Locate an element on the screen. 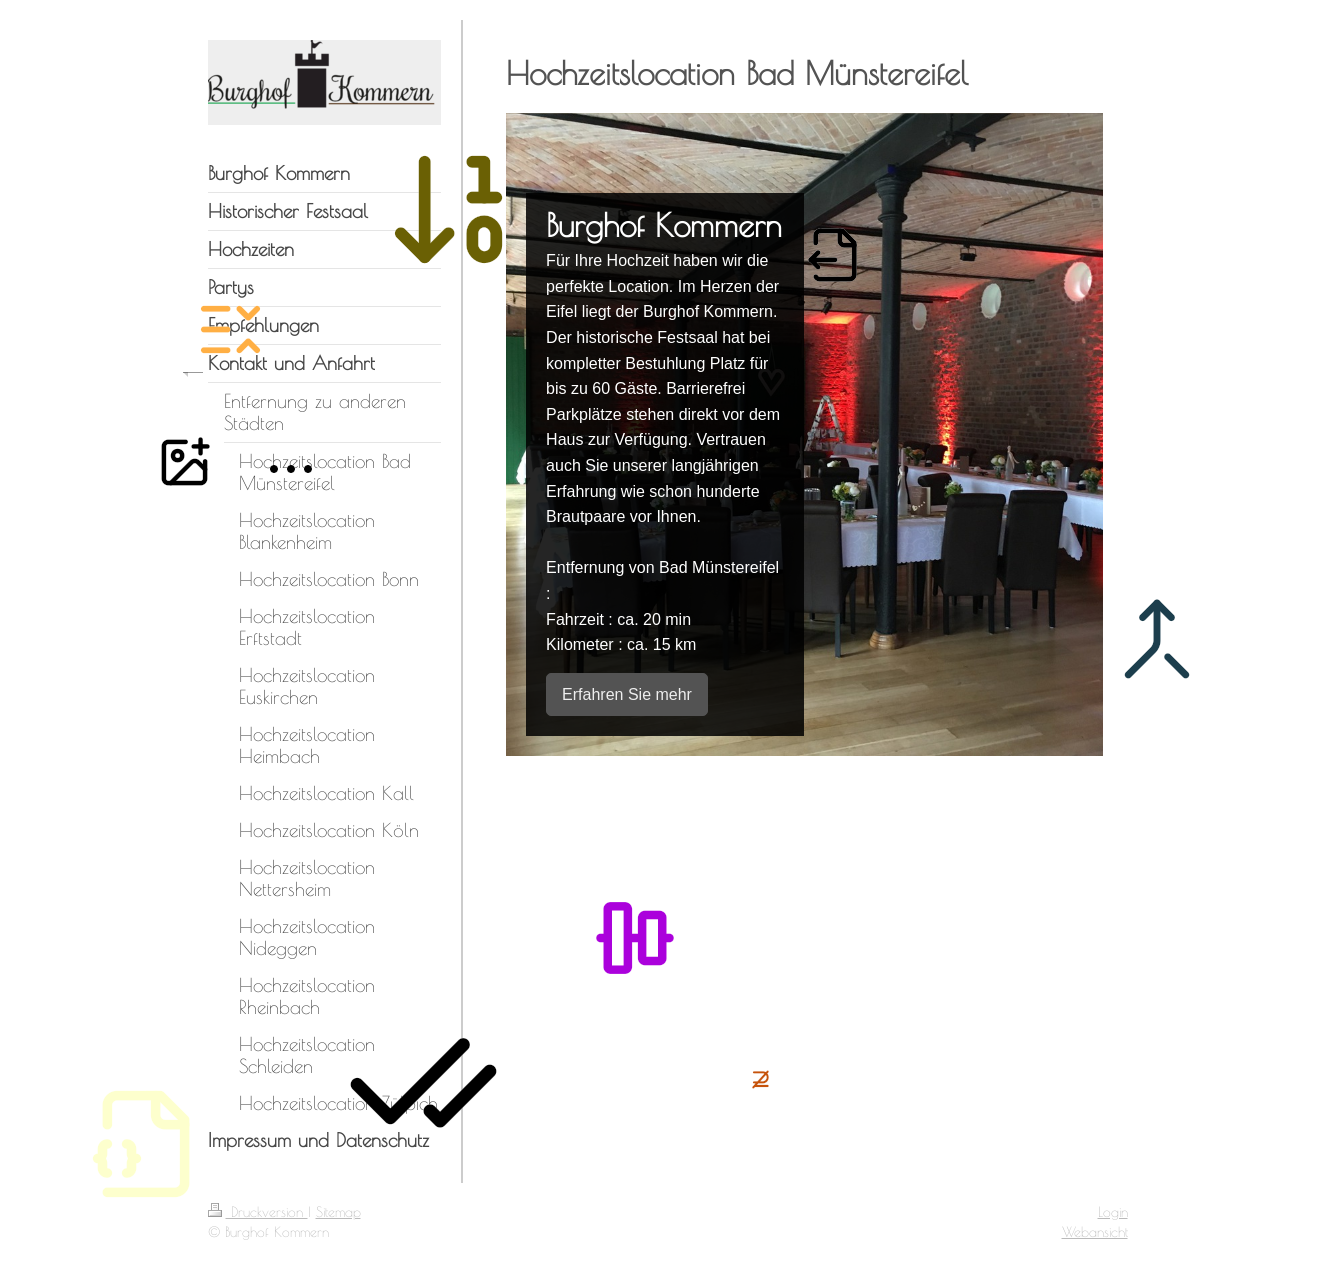  merge branches or items together is located at coordinates (1157, 639).